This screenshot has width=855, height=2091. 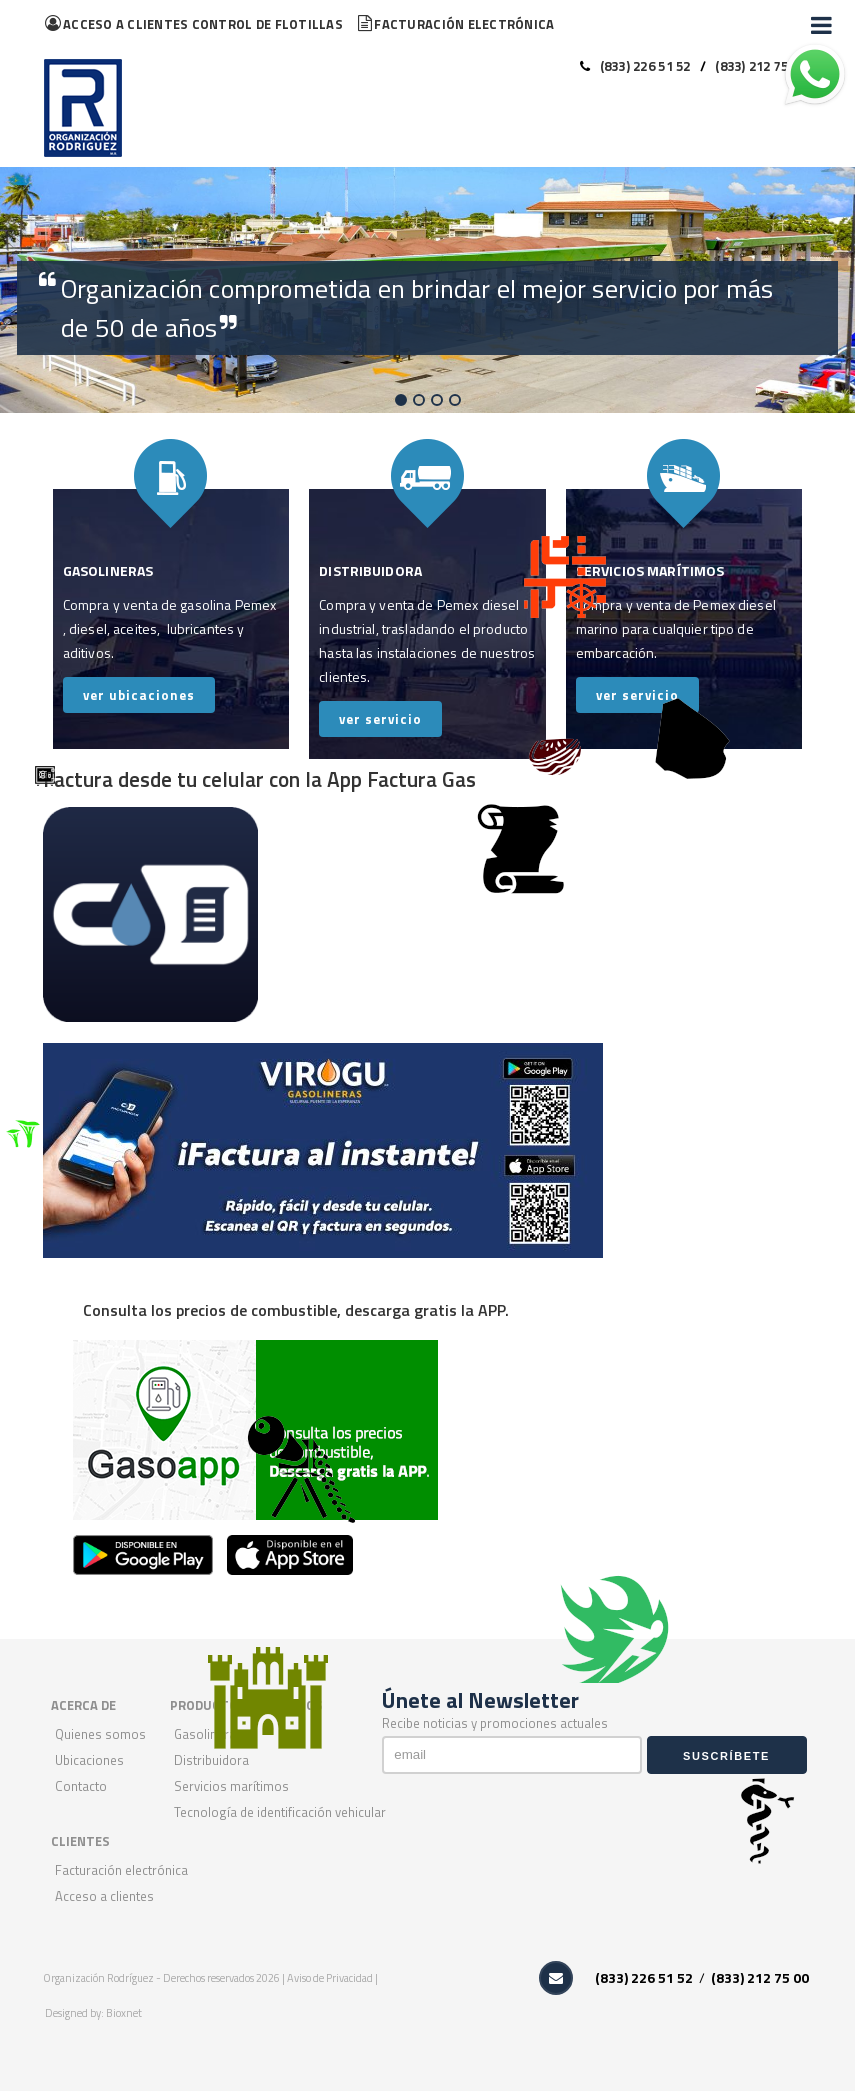 I want to click on access health or medical features, so click(x=759, y=1821).